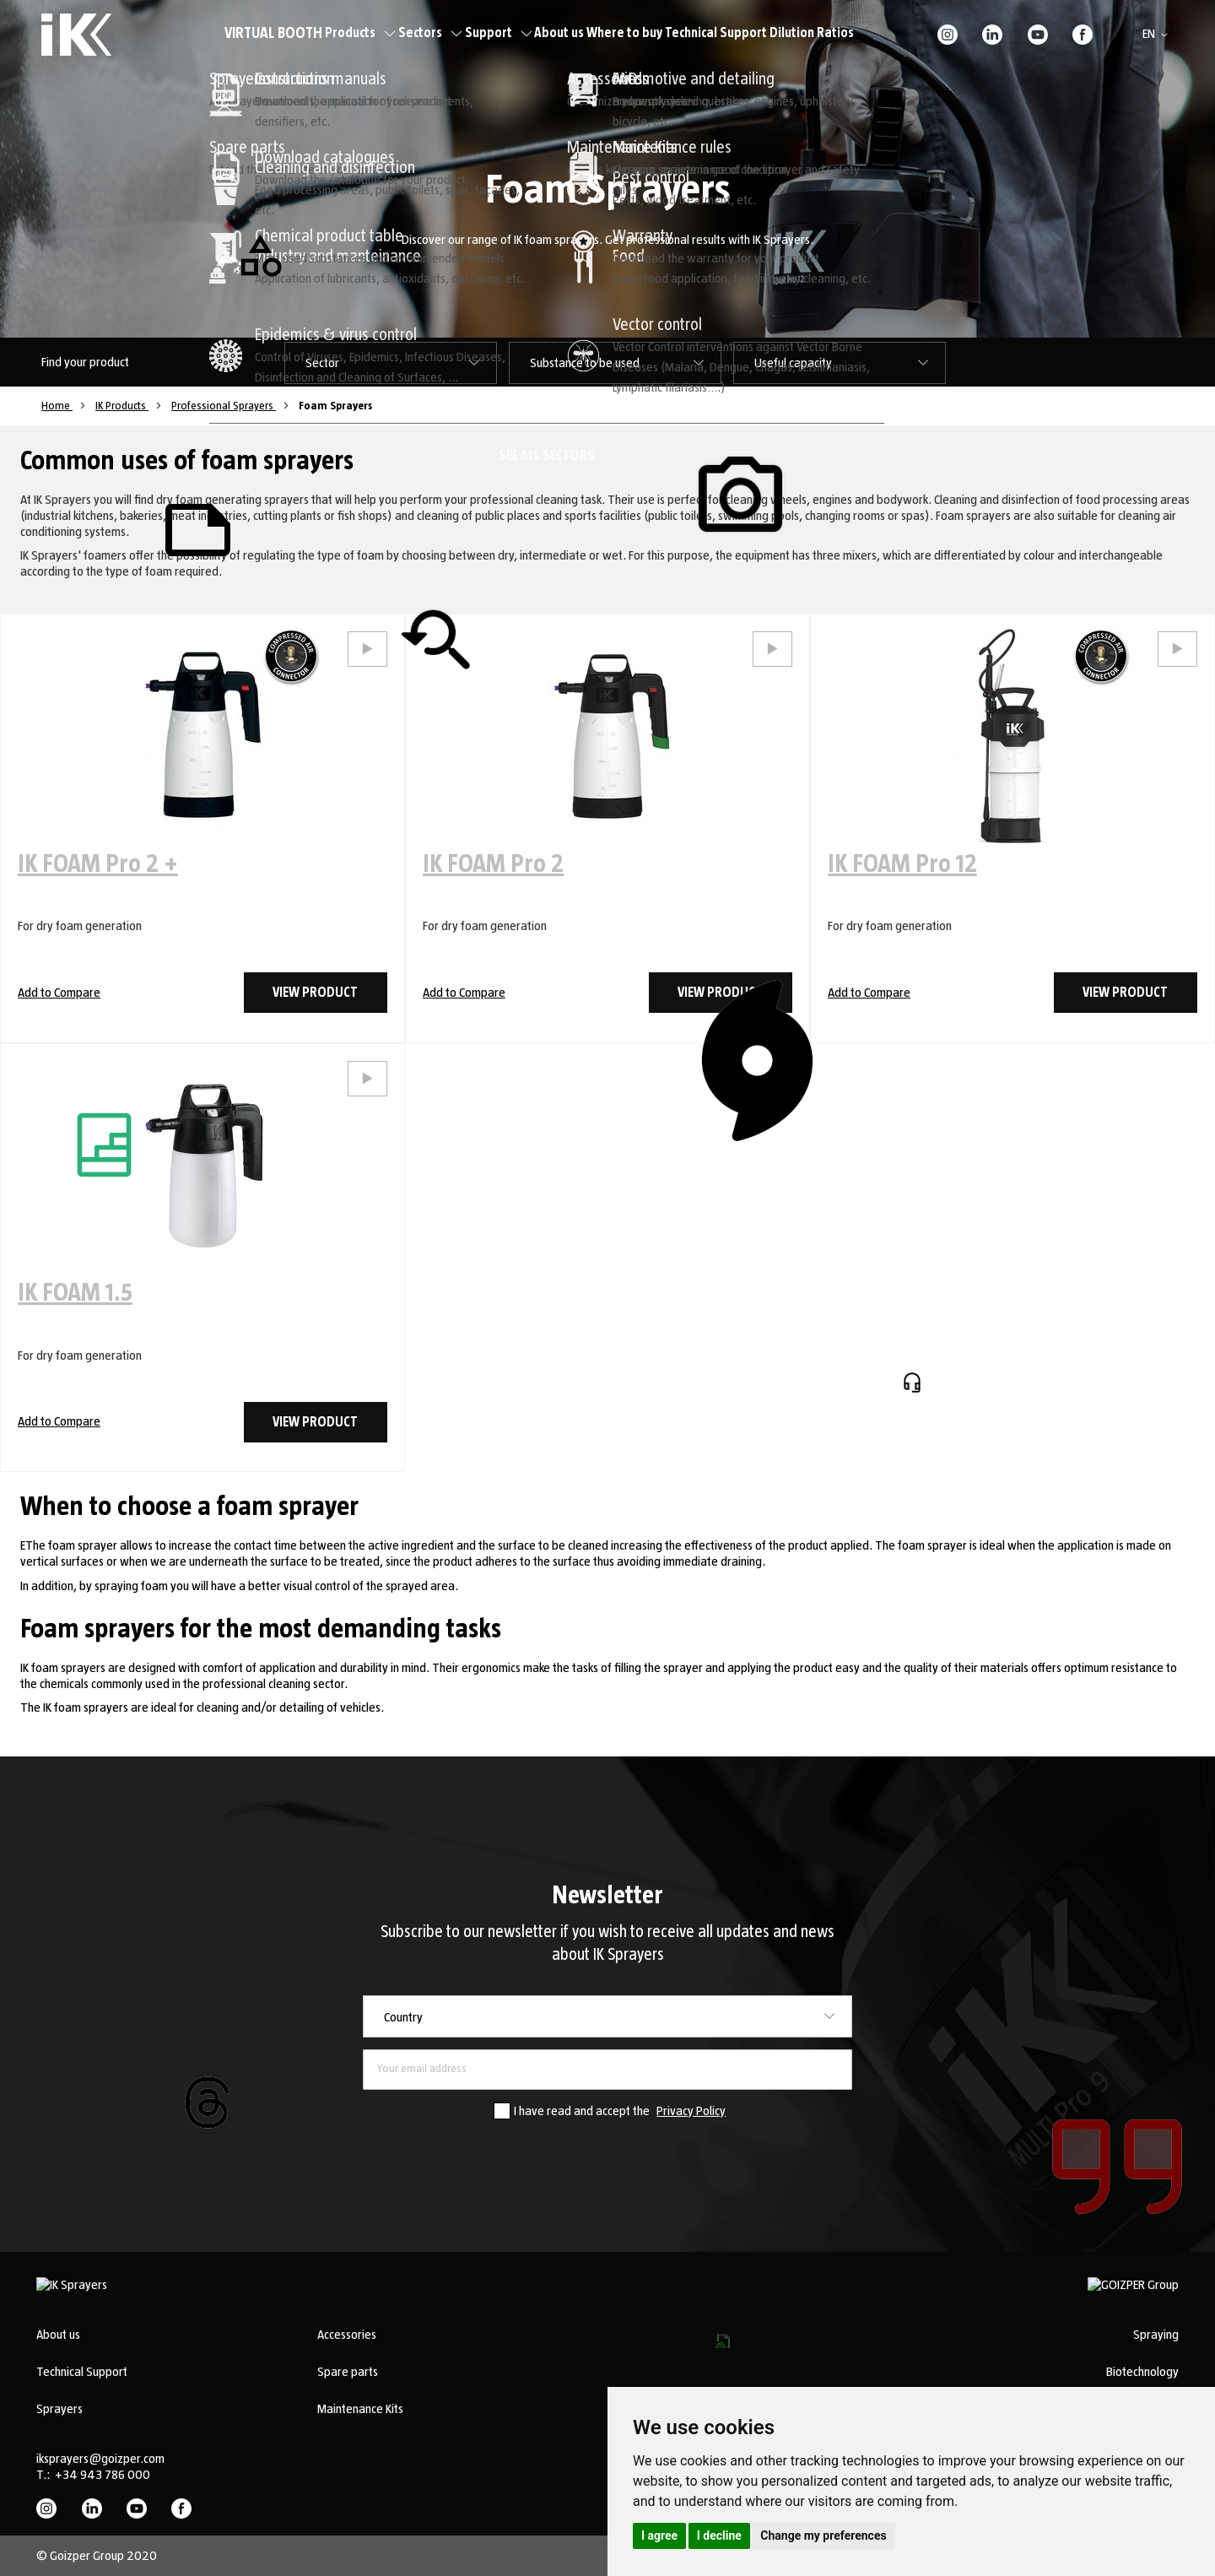 The width and height of the screenshot is (1215, 2576). What do you see at coordinates (260, 255) in the screenshot?
I see `browse or filter by category` at bounding box center [260, 255].